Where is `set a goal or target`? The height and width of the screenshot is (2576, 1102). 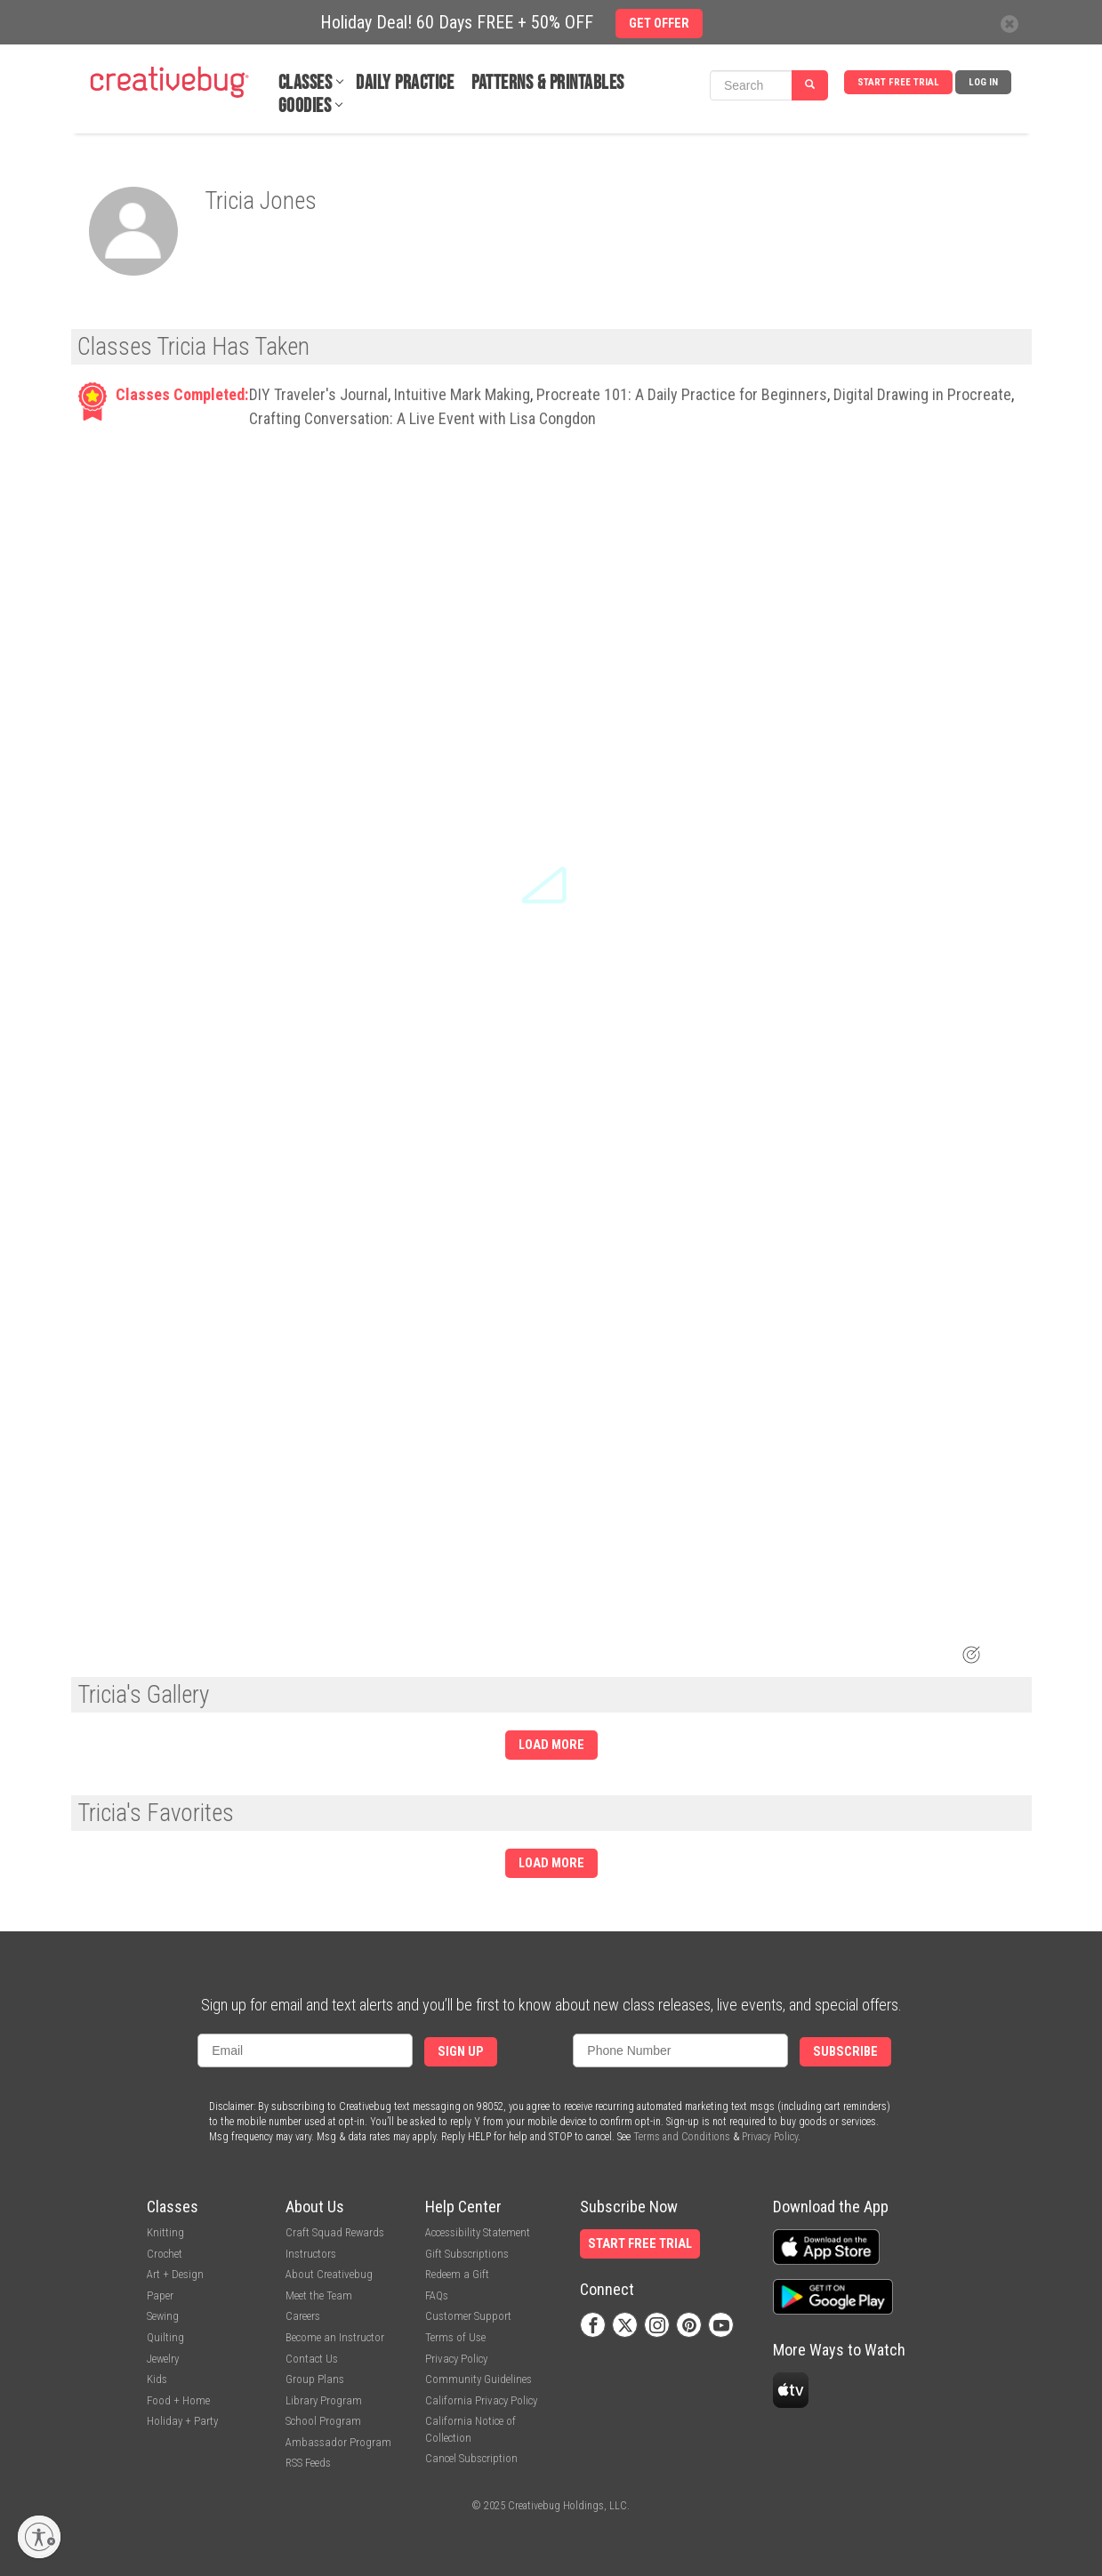
set a goal or target is located at coordinates (971, 1655).